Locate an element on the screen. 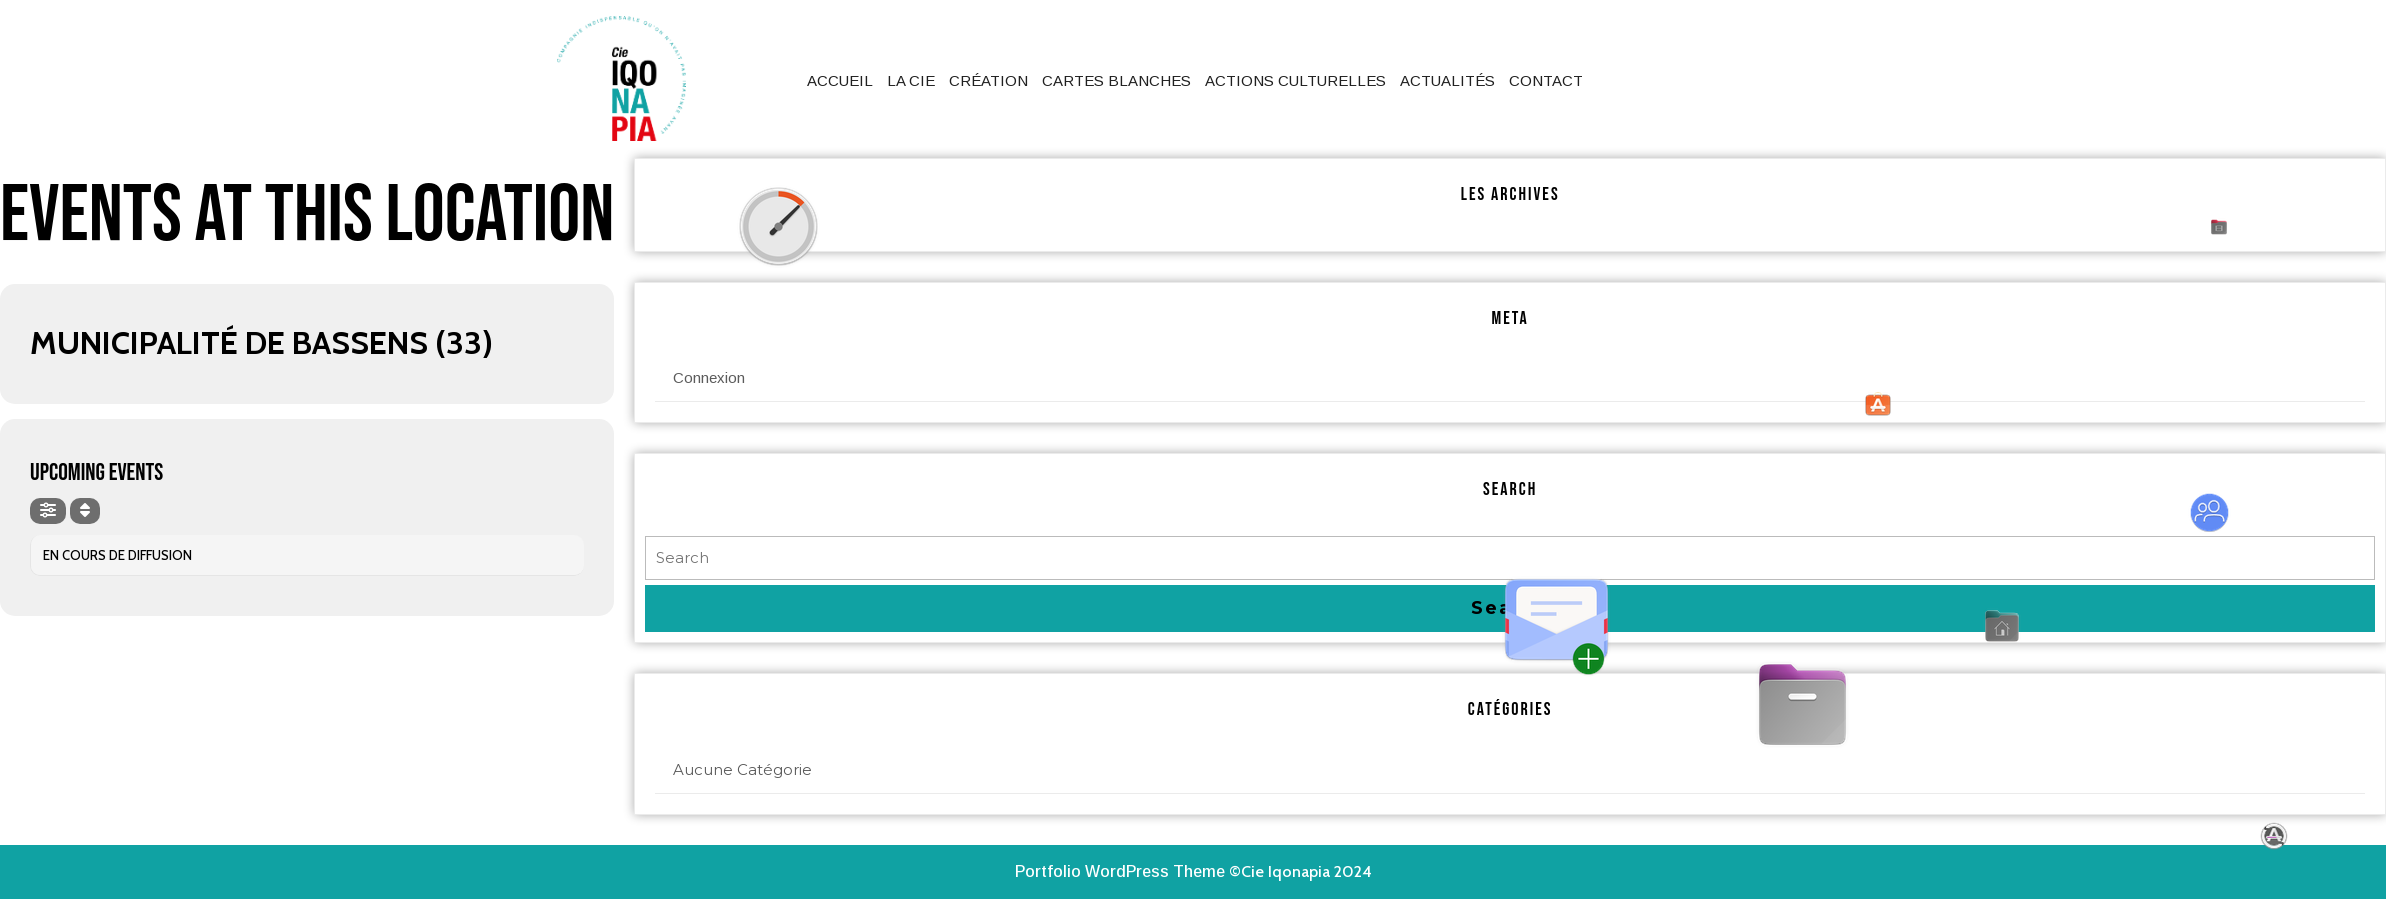 This screenshot has height=899, width=2386. open sysprof system profiler application is located at coordinates (778, 226).